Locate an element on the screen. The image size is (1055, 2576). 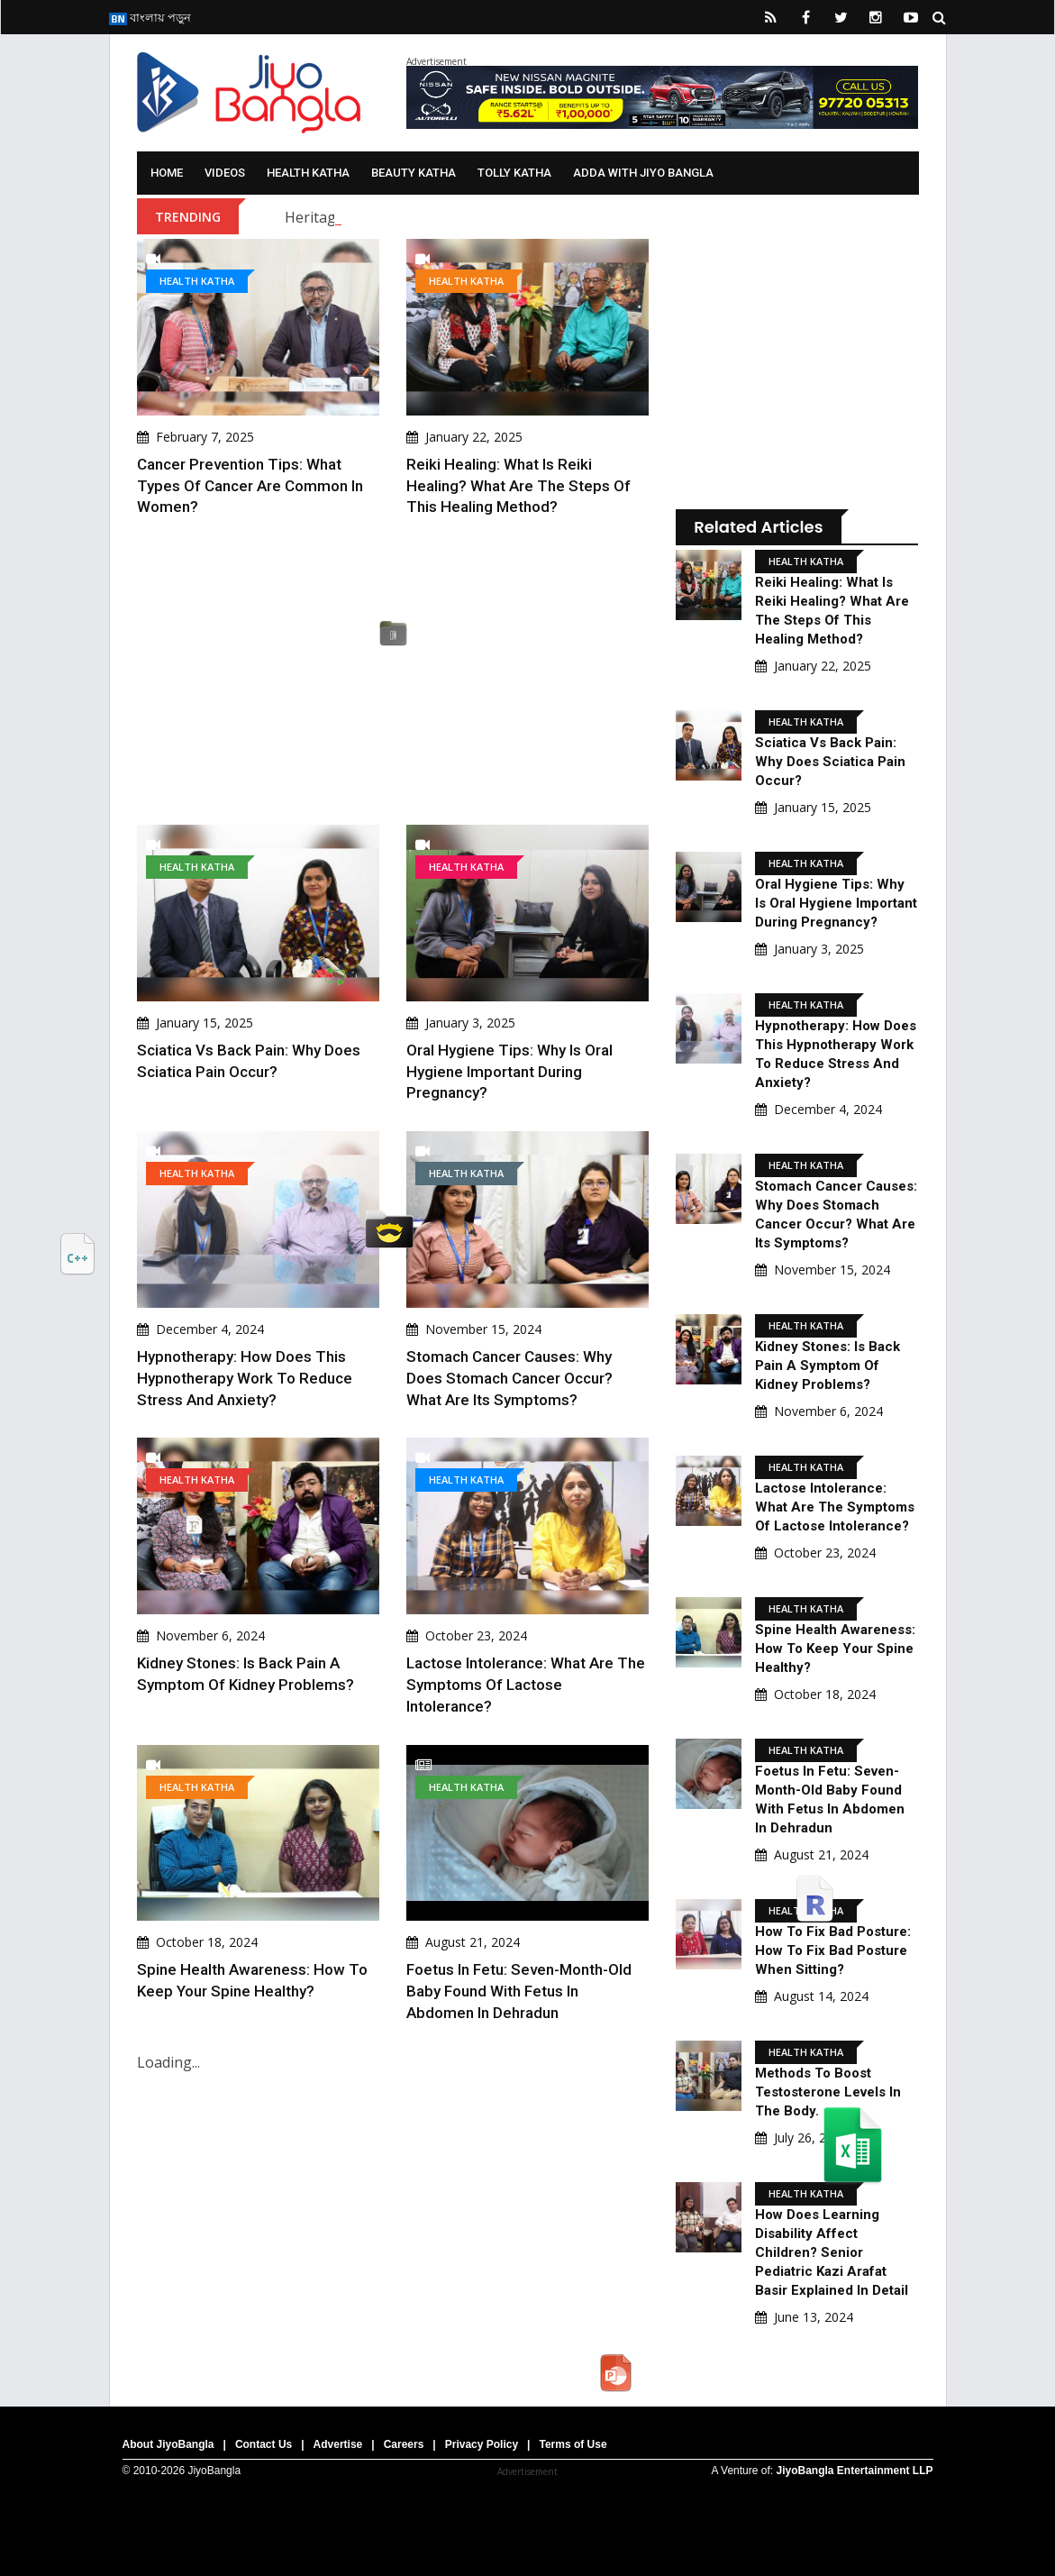
folder containing nim programming language projects is located at coordinates (389, 1230).